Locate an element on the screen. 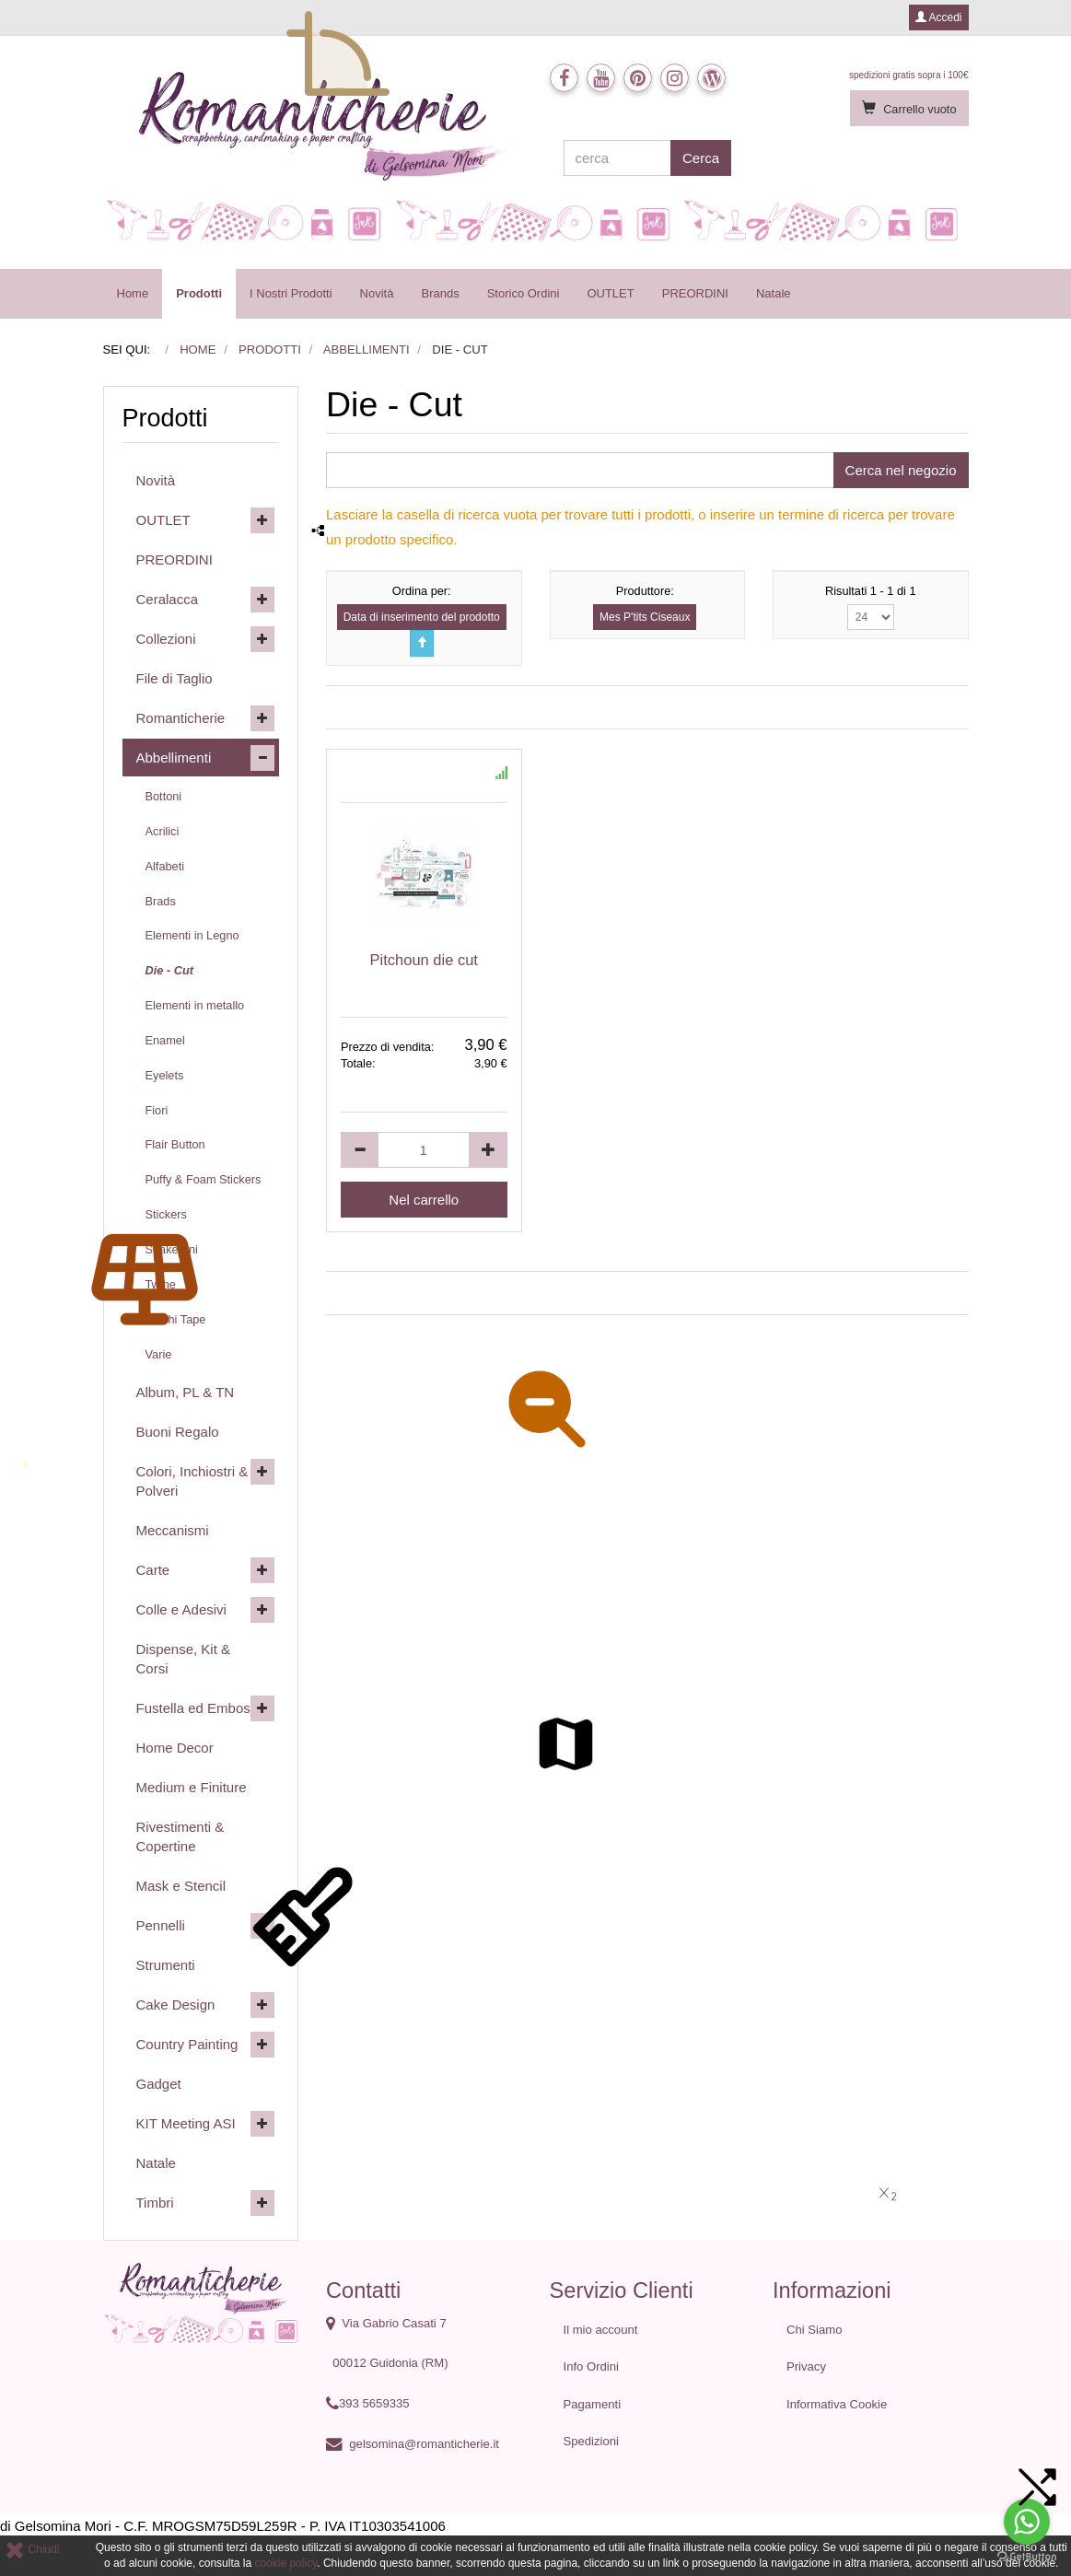  access solar energy or power settings is located at coordinates (145, 1276).